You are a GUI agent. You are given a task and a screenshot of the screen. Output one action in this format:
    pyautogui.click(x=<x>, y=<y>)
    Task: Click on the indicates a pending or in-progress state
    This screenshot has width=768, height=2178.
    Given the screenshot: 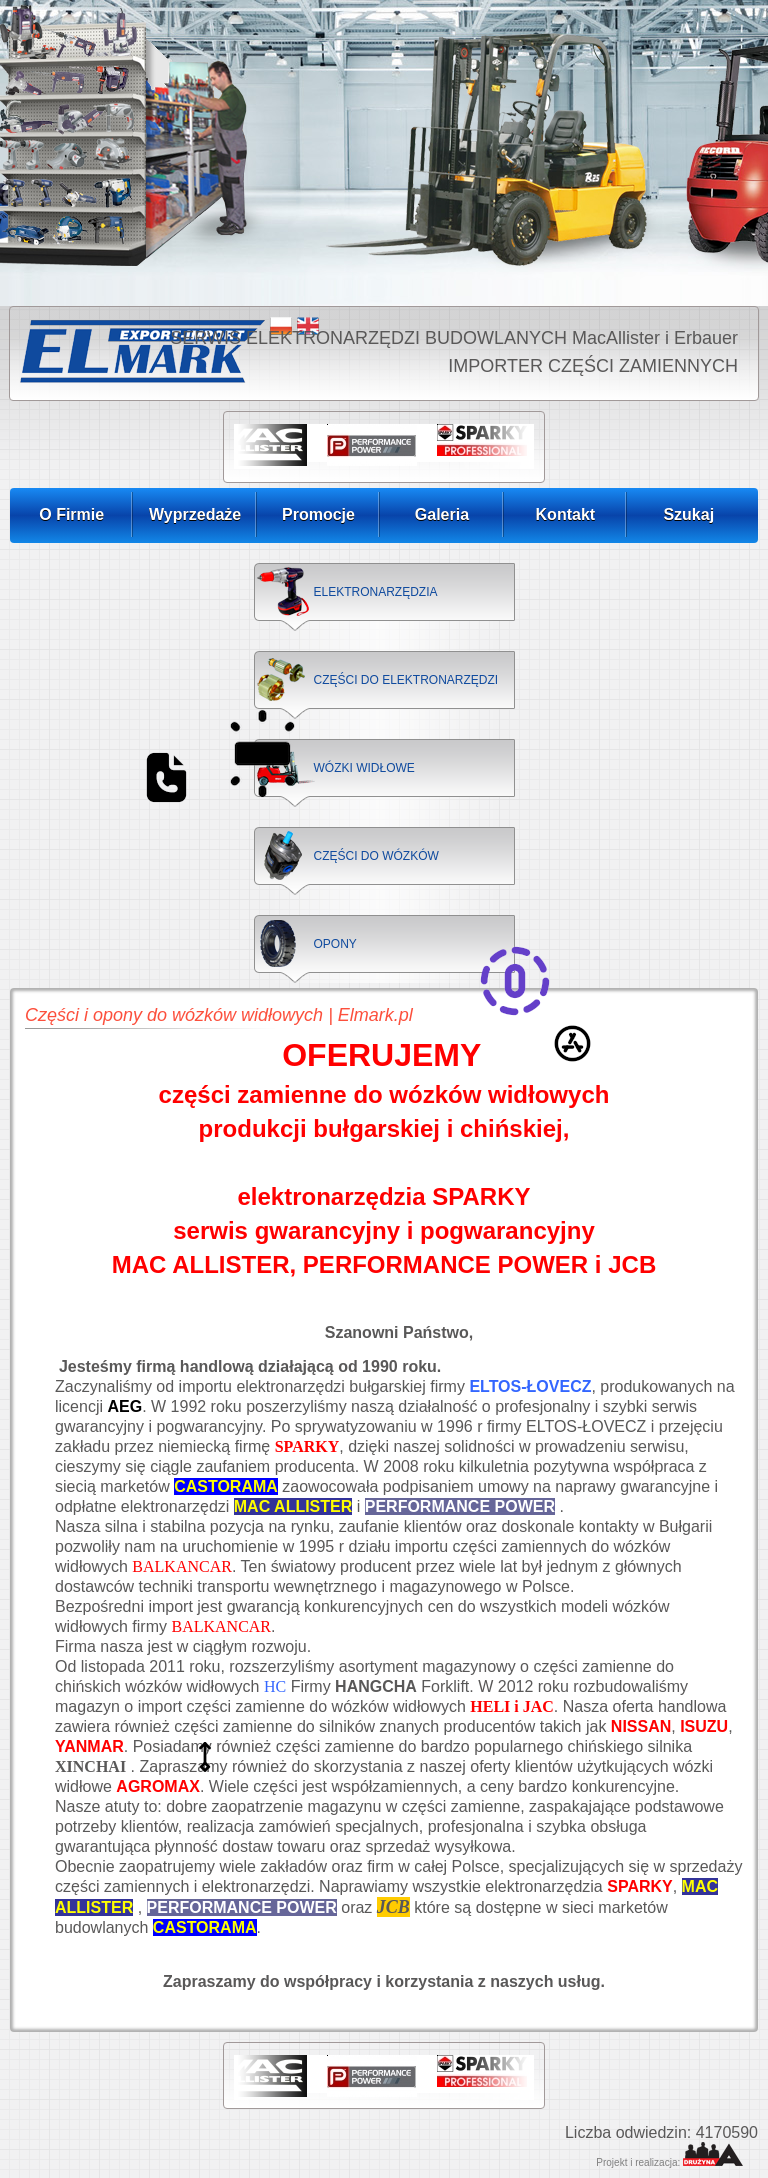 What is the action you would take?
    pyautogui.click(x=515, y=981)
    